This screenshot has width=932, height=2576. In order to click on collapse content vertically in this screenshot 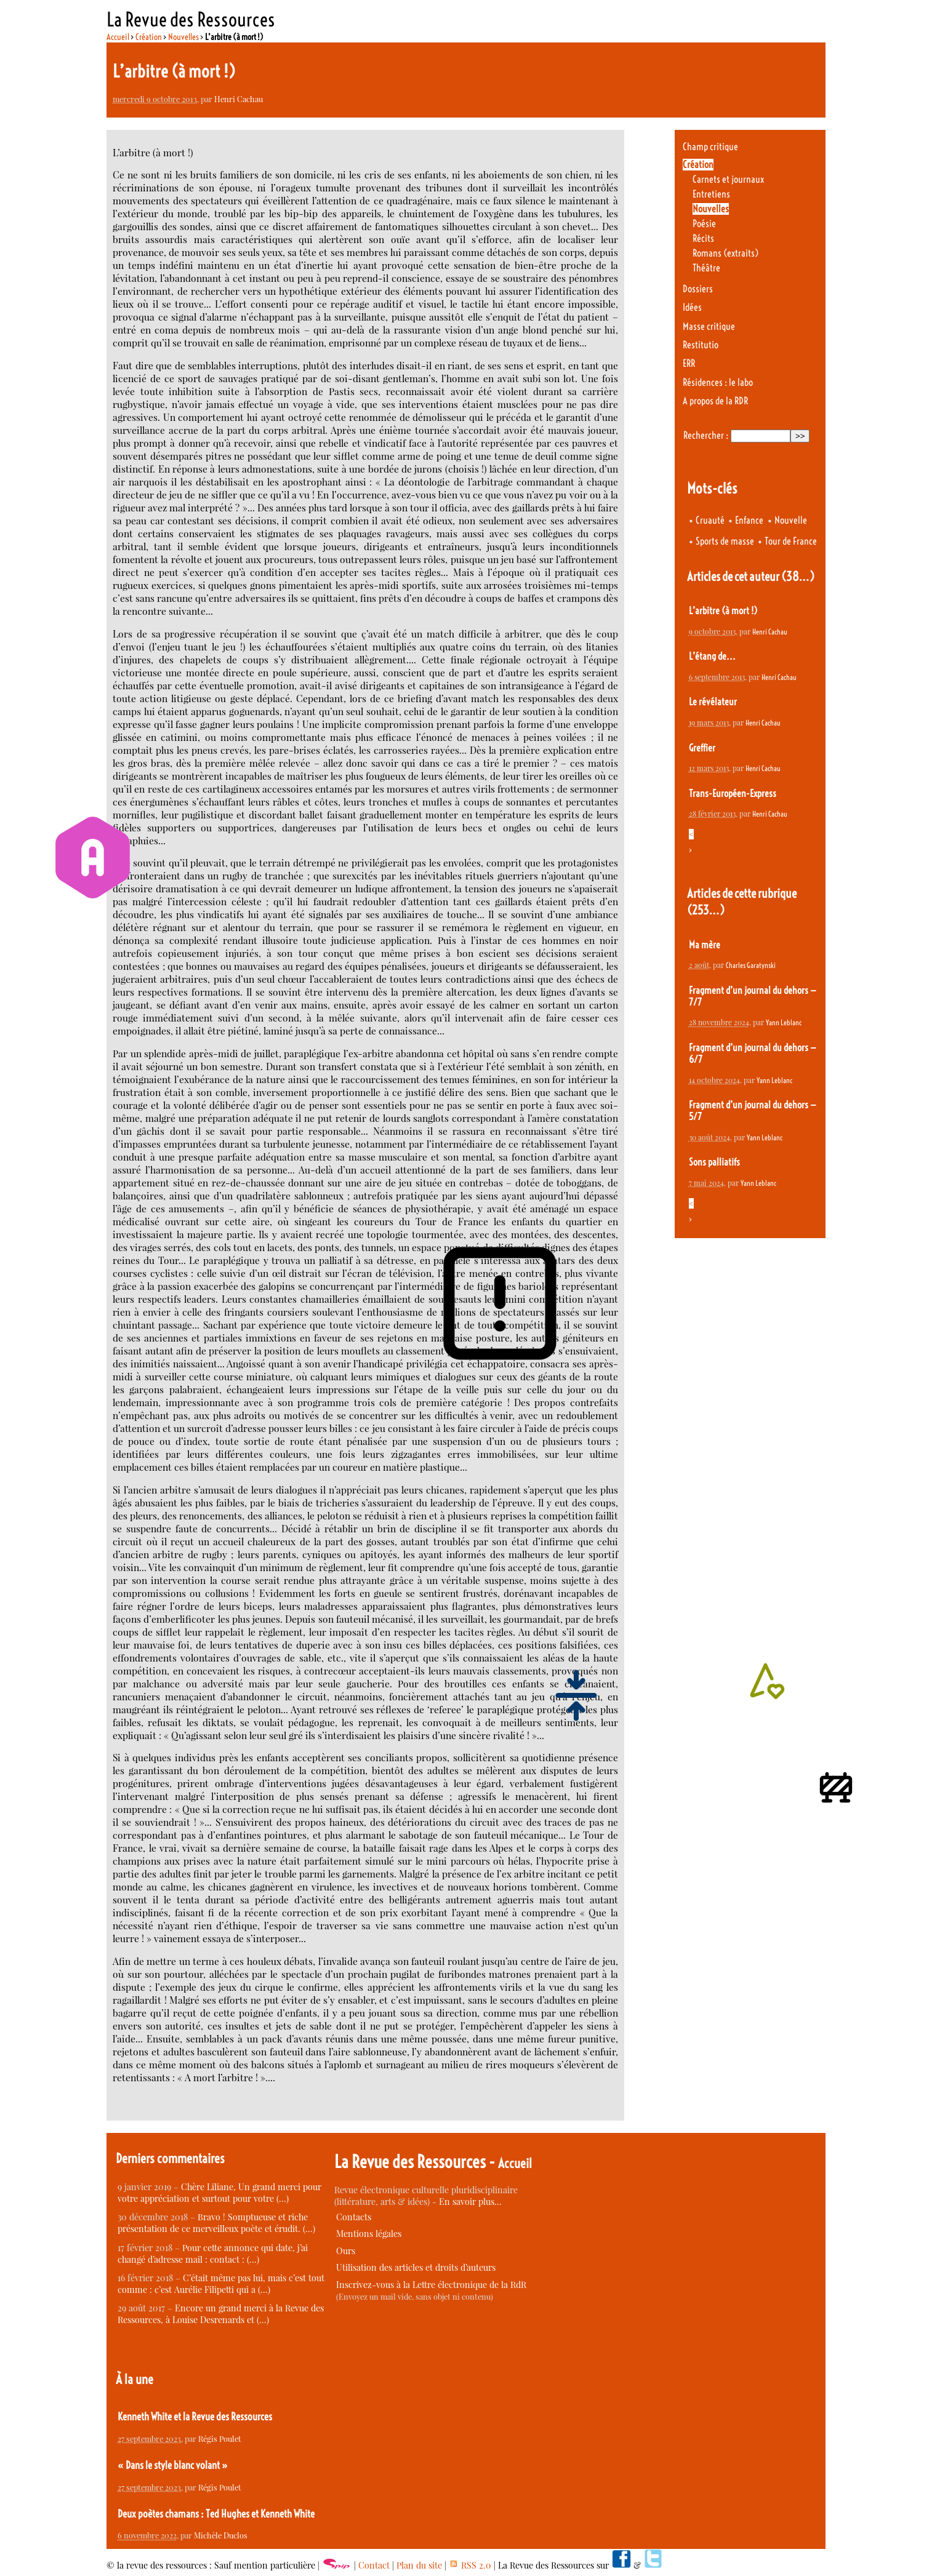, I will do `click(576, 1695)`.